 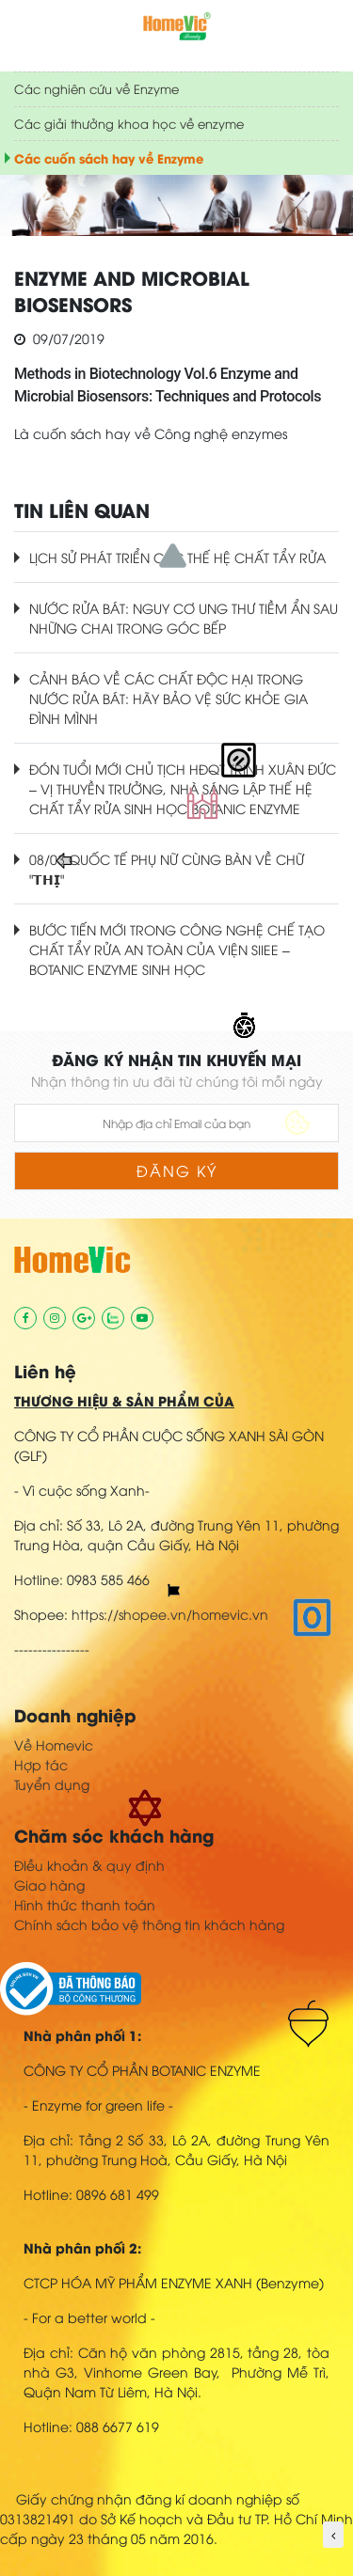 I want to click on adjust camera shutter speed settings, so click(x=244, y=1026).